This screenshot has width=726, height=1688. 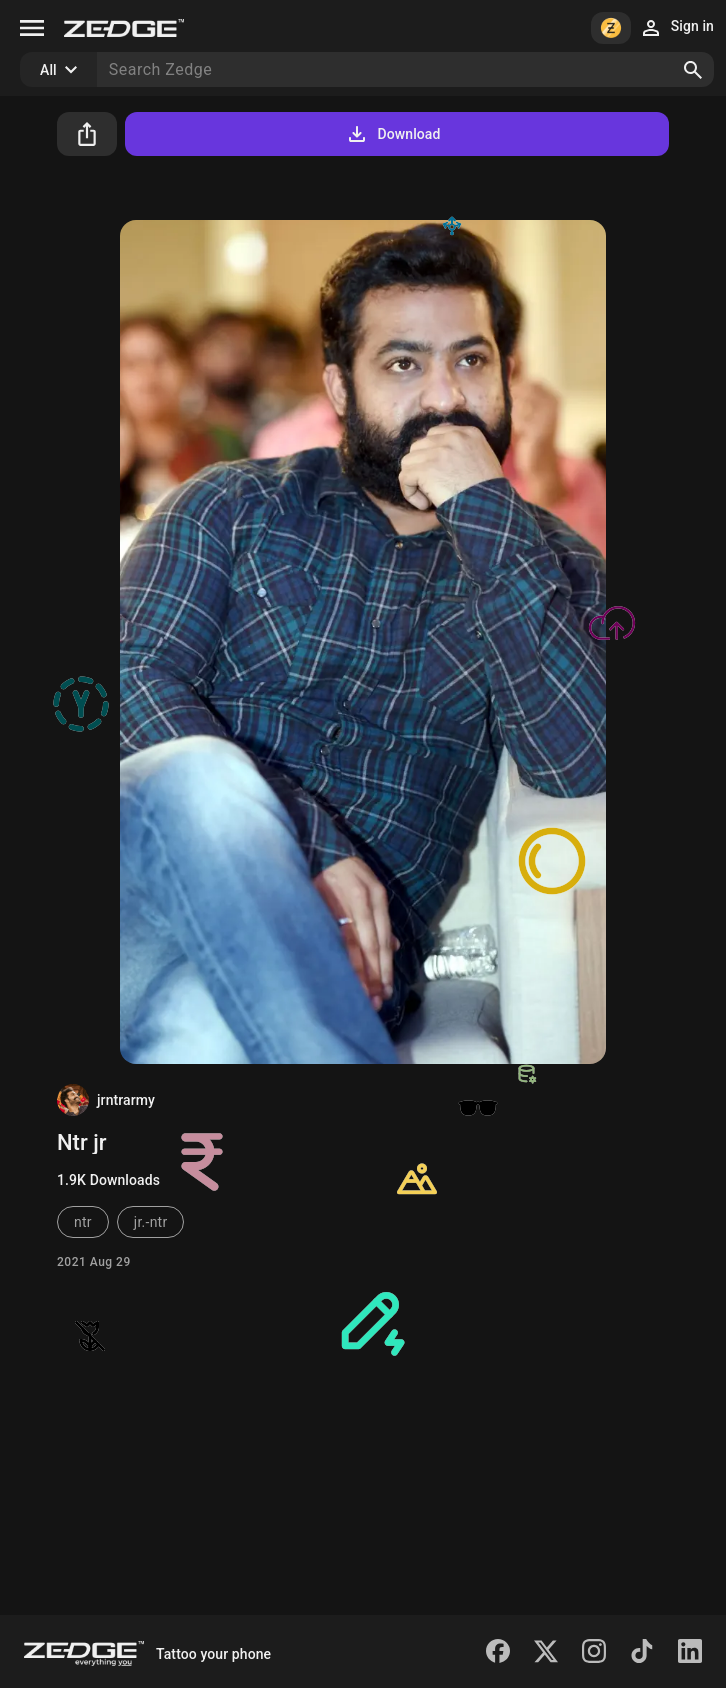 What do you see at coordinates (526, 1073) in the screenshot?
I see `configure database settings` at bounding box center [526, 1073].